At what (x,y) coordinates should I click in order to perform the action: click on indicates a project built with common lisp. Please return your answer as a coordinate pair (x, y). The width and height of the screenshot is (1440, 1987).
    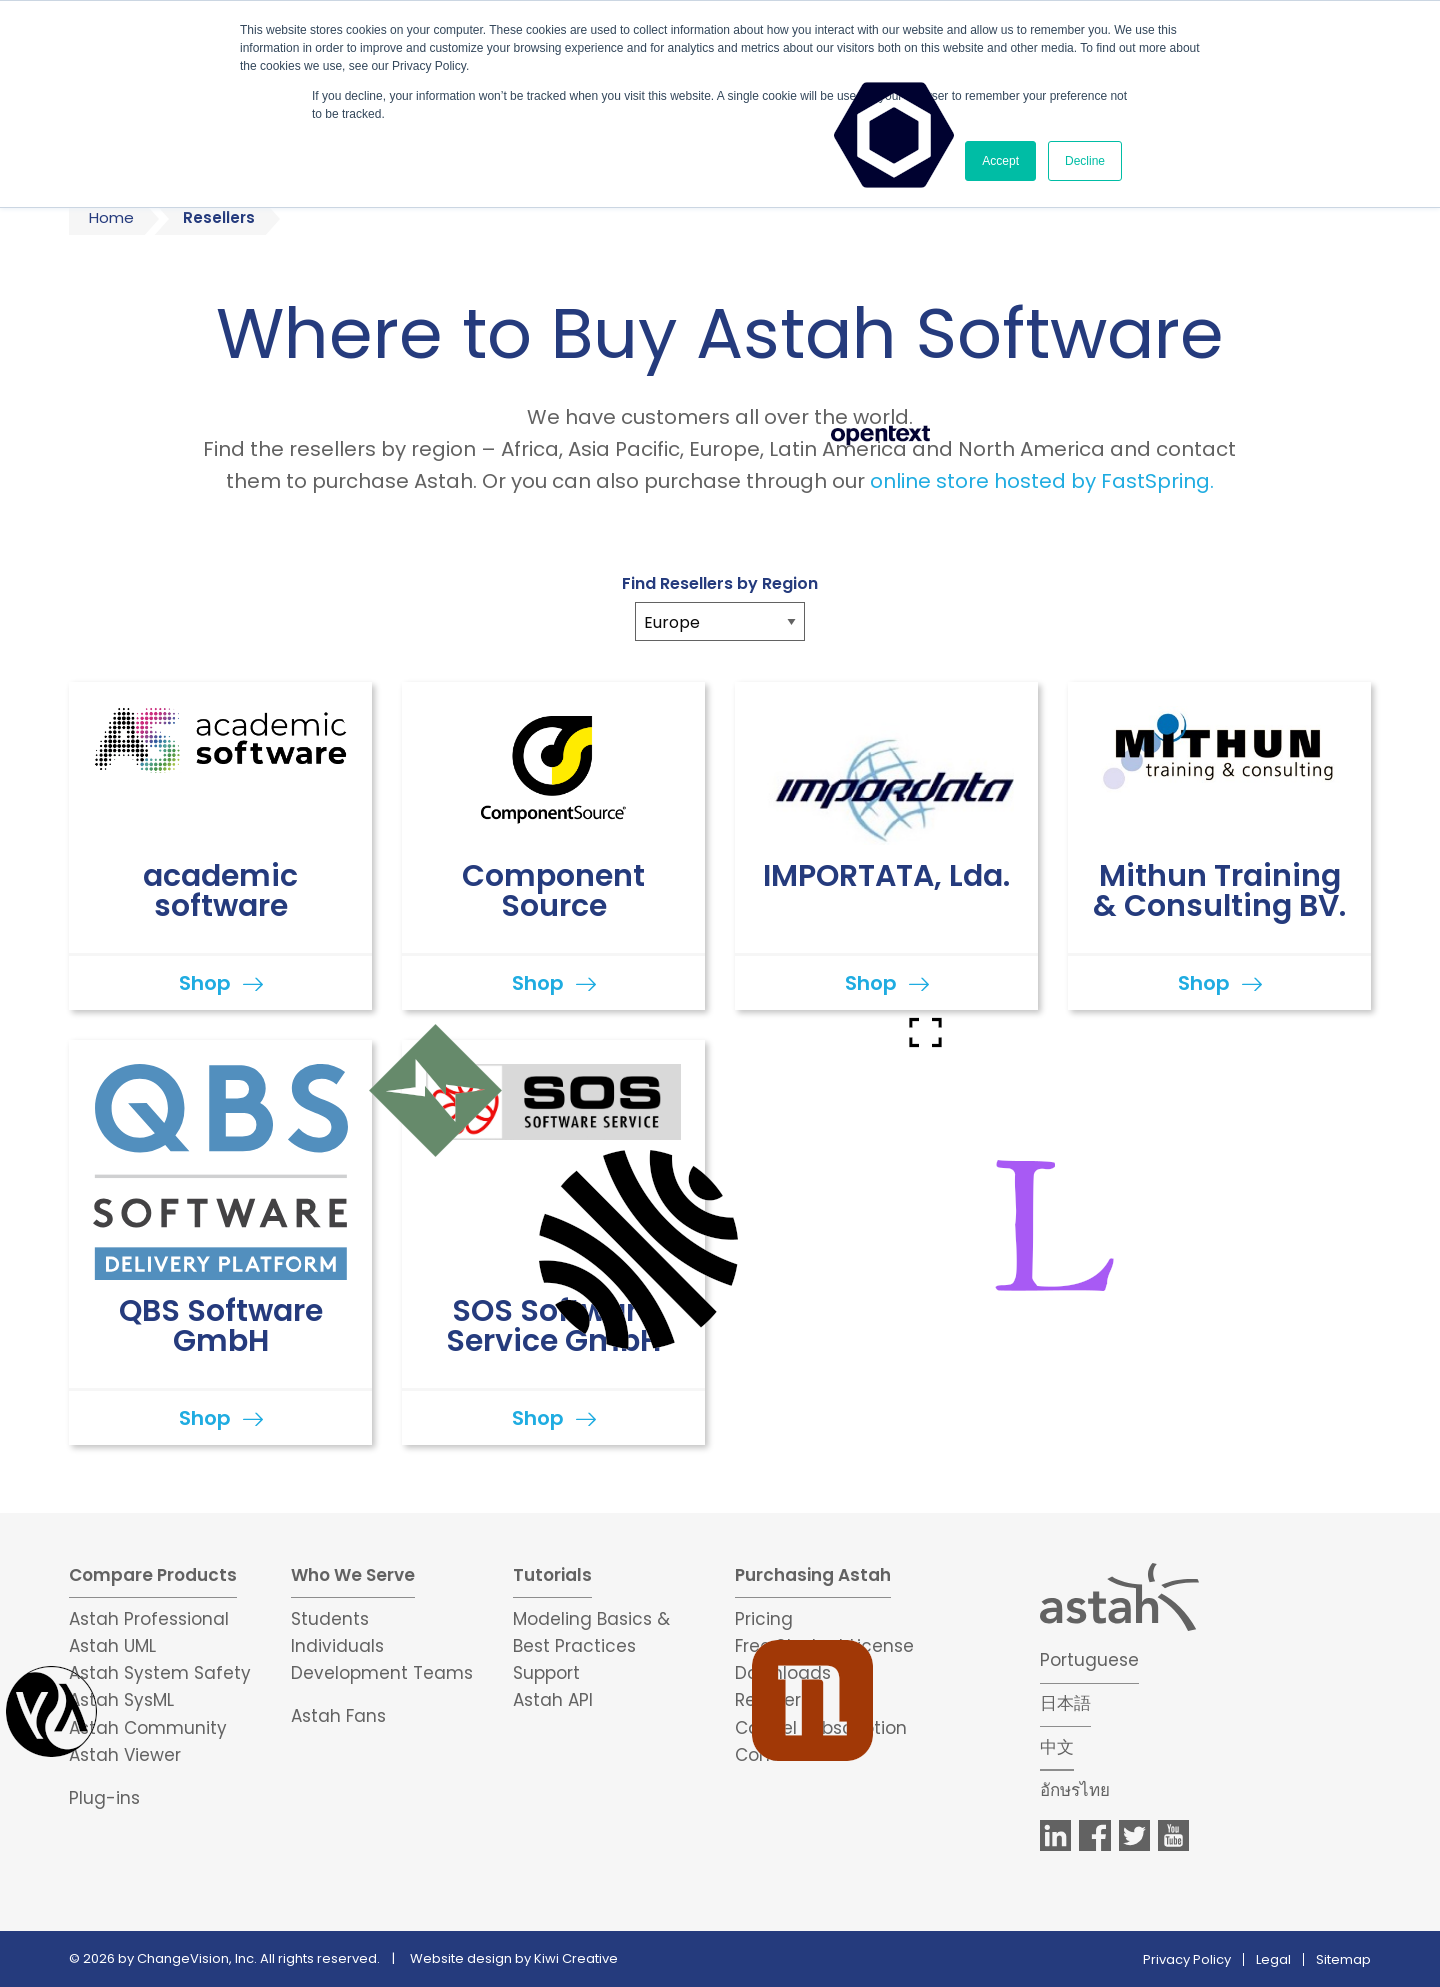
    Looking at the image, I should click on (51, 1711).